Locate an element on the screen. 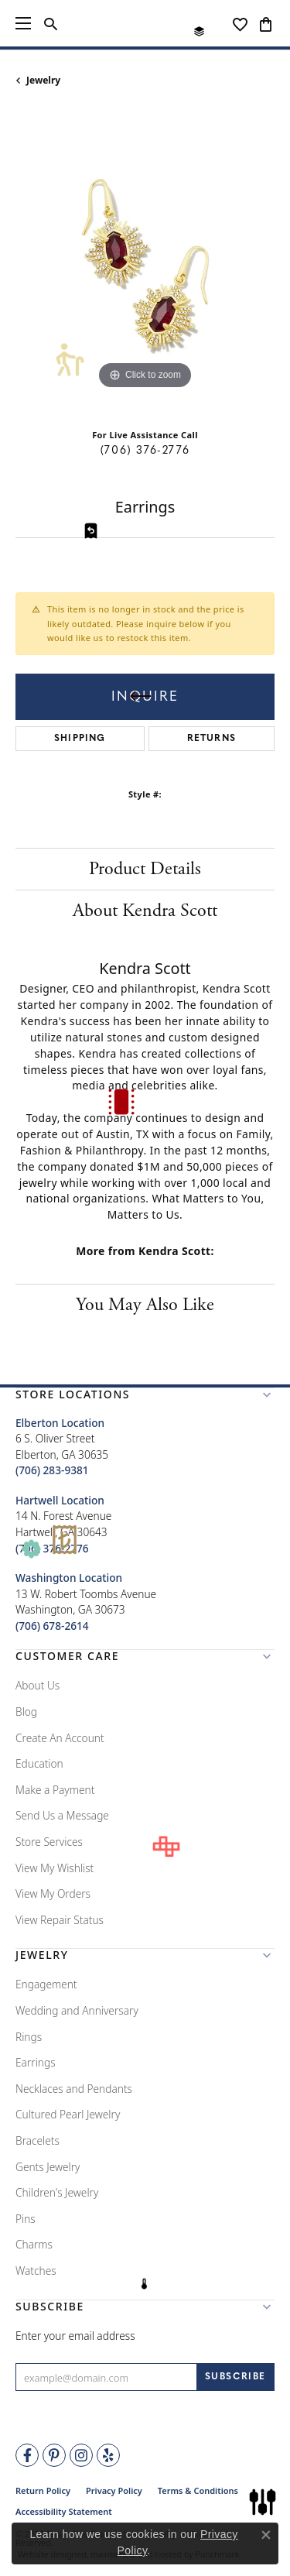 This screenshot has height=2576, width=290. adjust temperature settings is located at coordinates (144, 2283).